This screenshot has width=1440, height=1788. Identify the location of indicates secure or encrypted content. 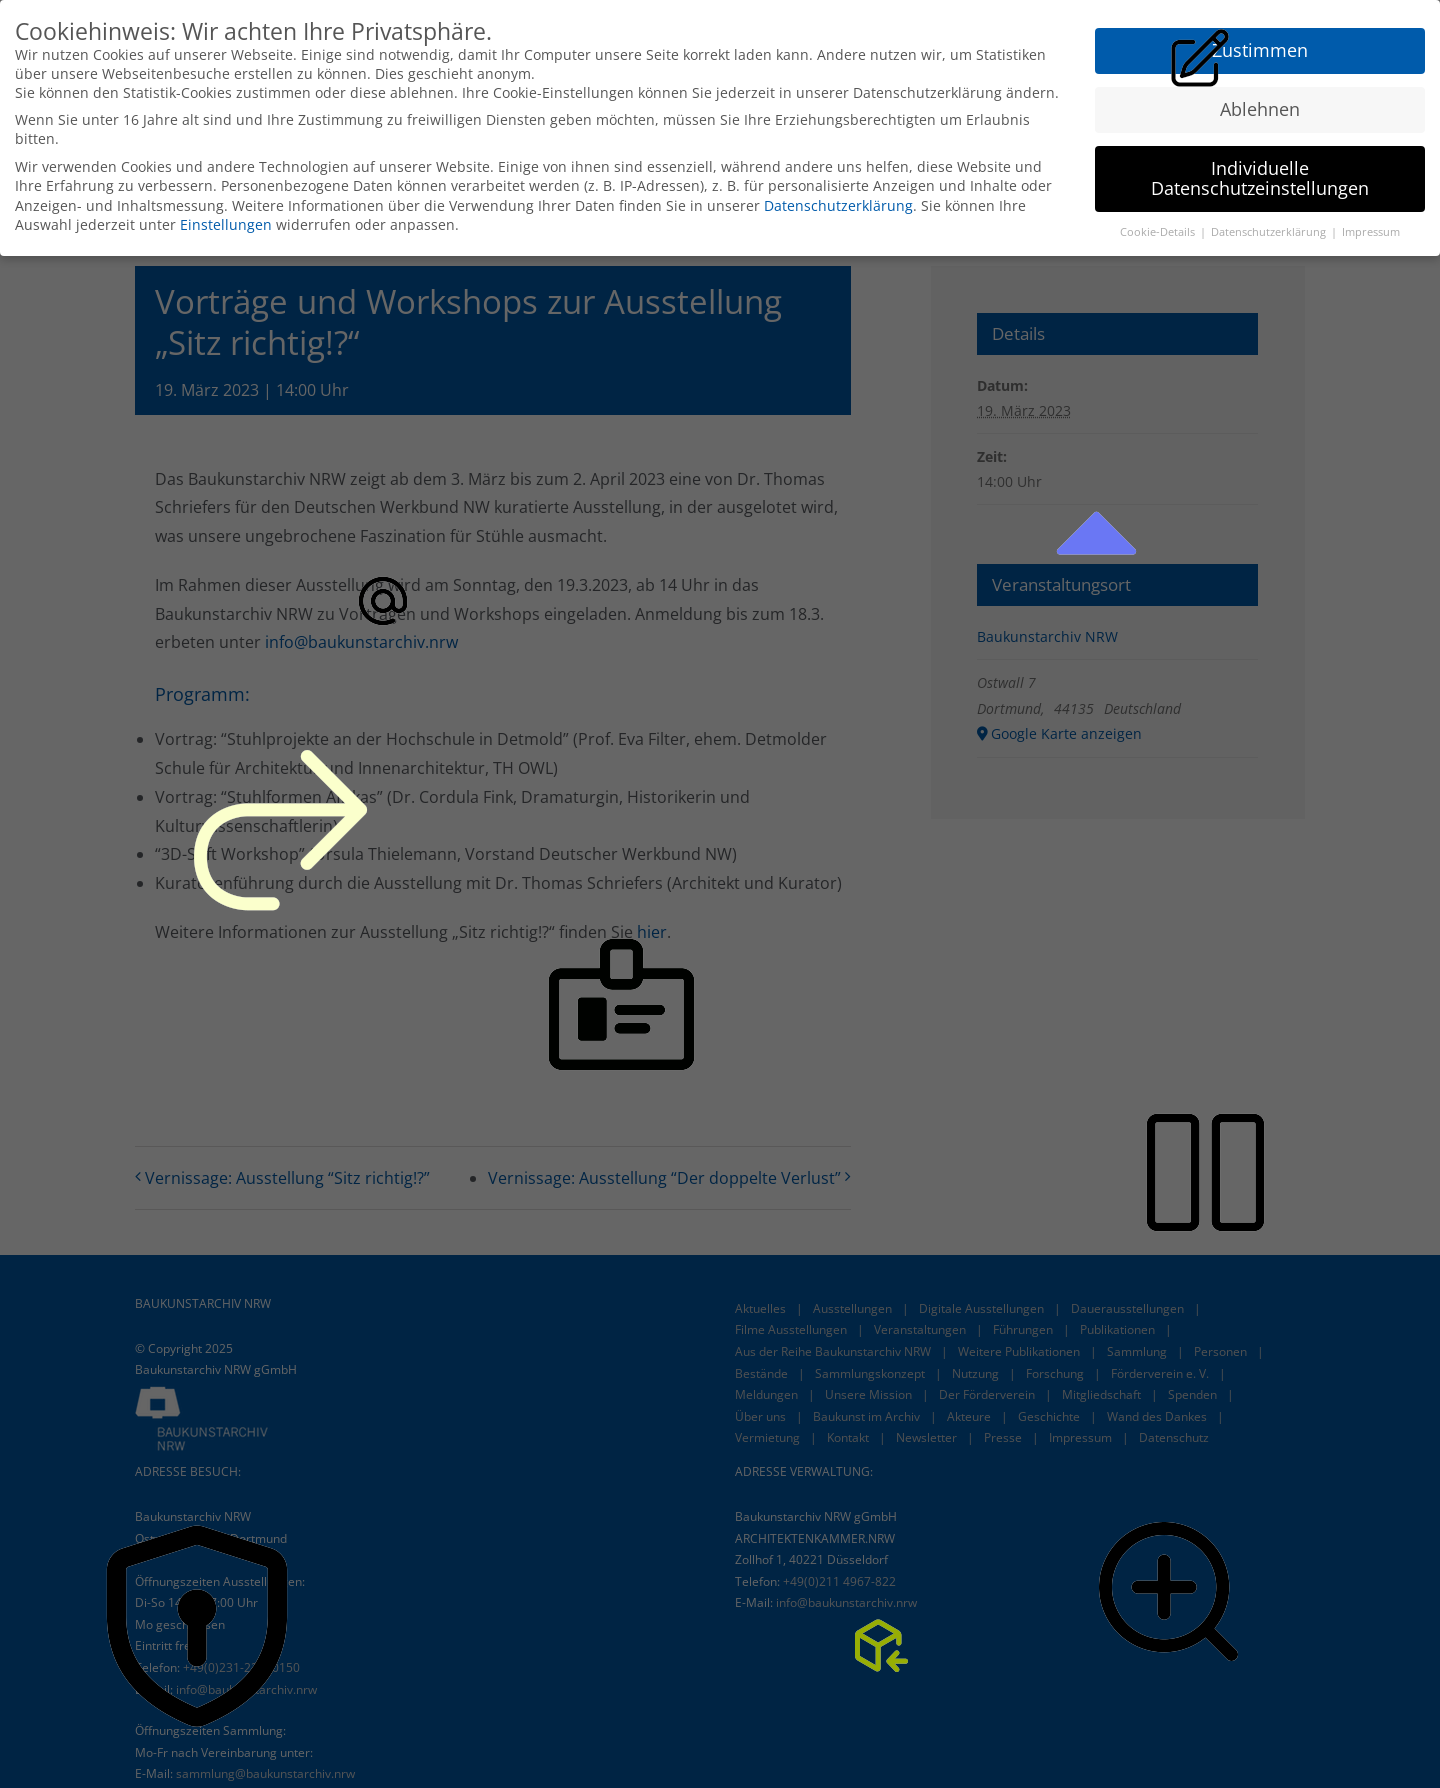
(197, 1628).